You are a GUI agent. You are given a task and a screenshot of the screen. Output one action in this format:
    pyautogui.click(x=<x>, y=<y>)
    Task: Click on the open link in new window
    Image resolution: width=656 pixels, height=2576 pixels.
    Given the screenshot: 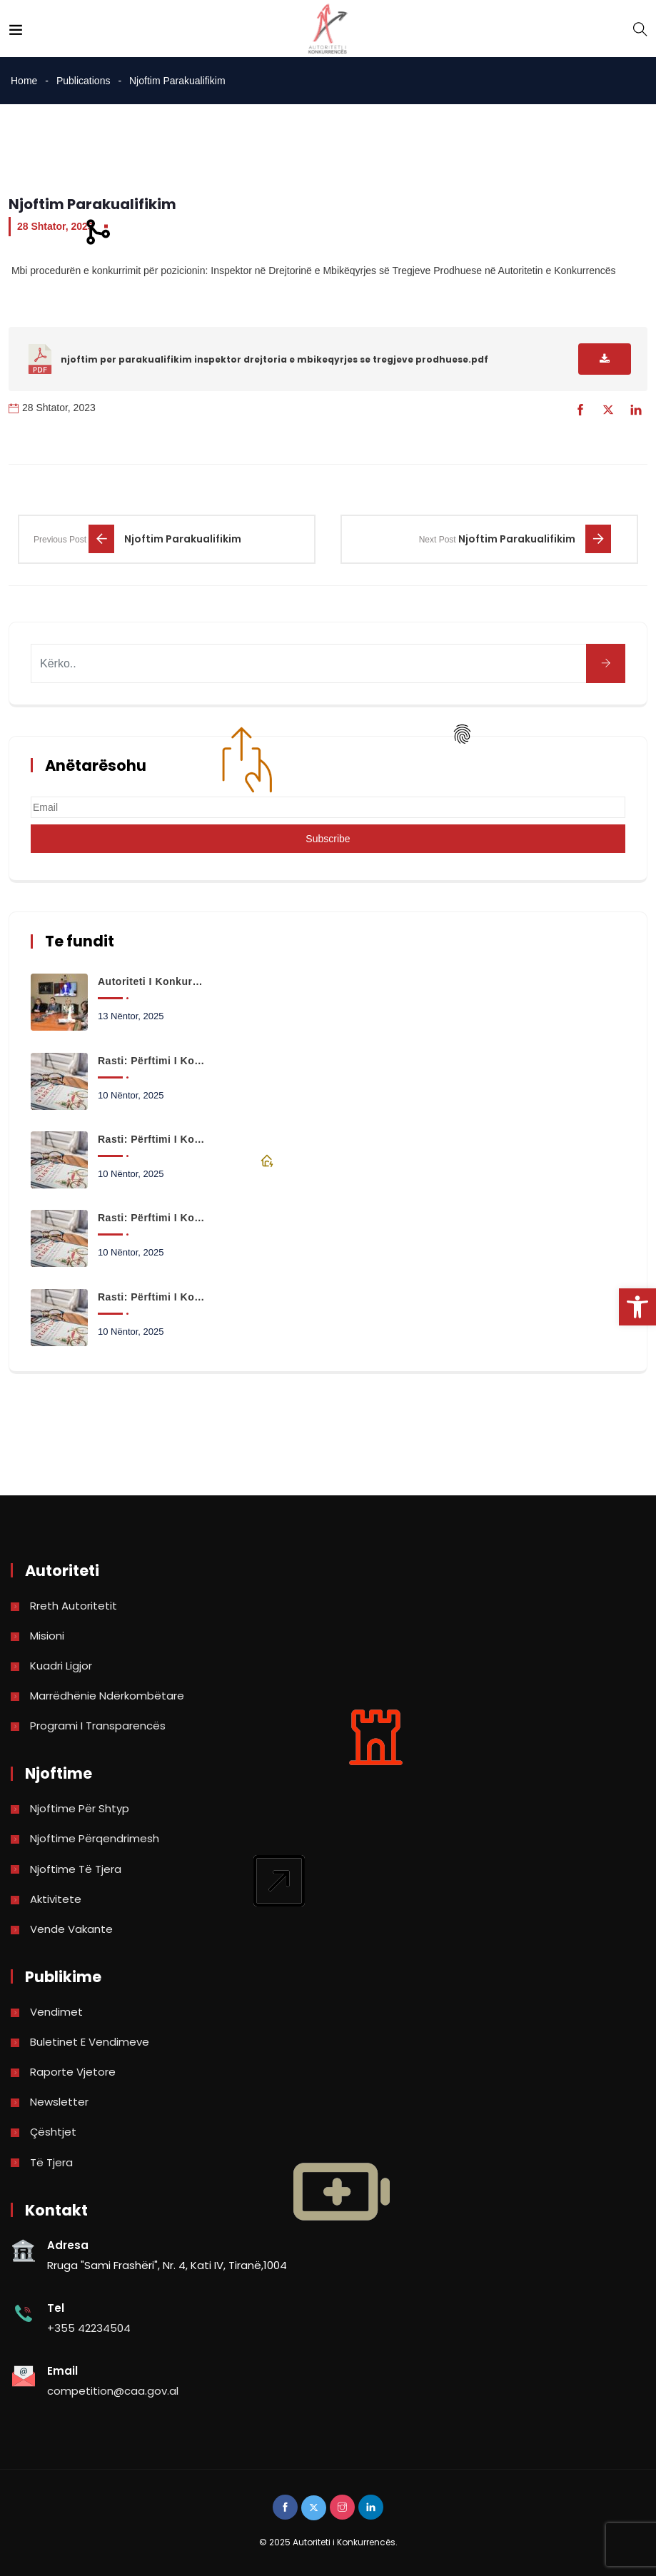 What is the action you would take?
    pyautogui.click(x=279, y=1881)
    